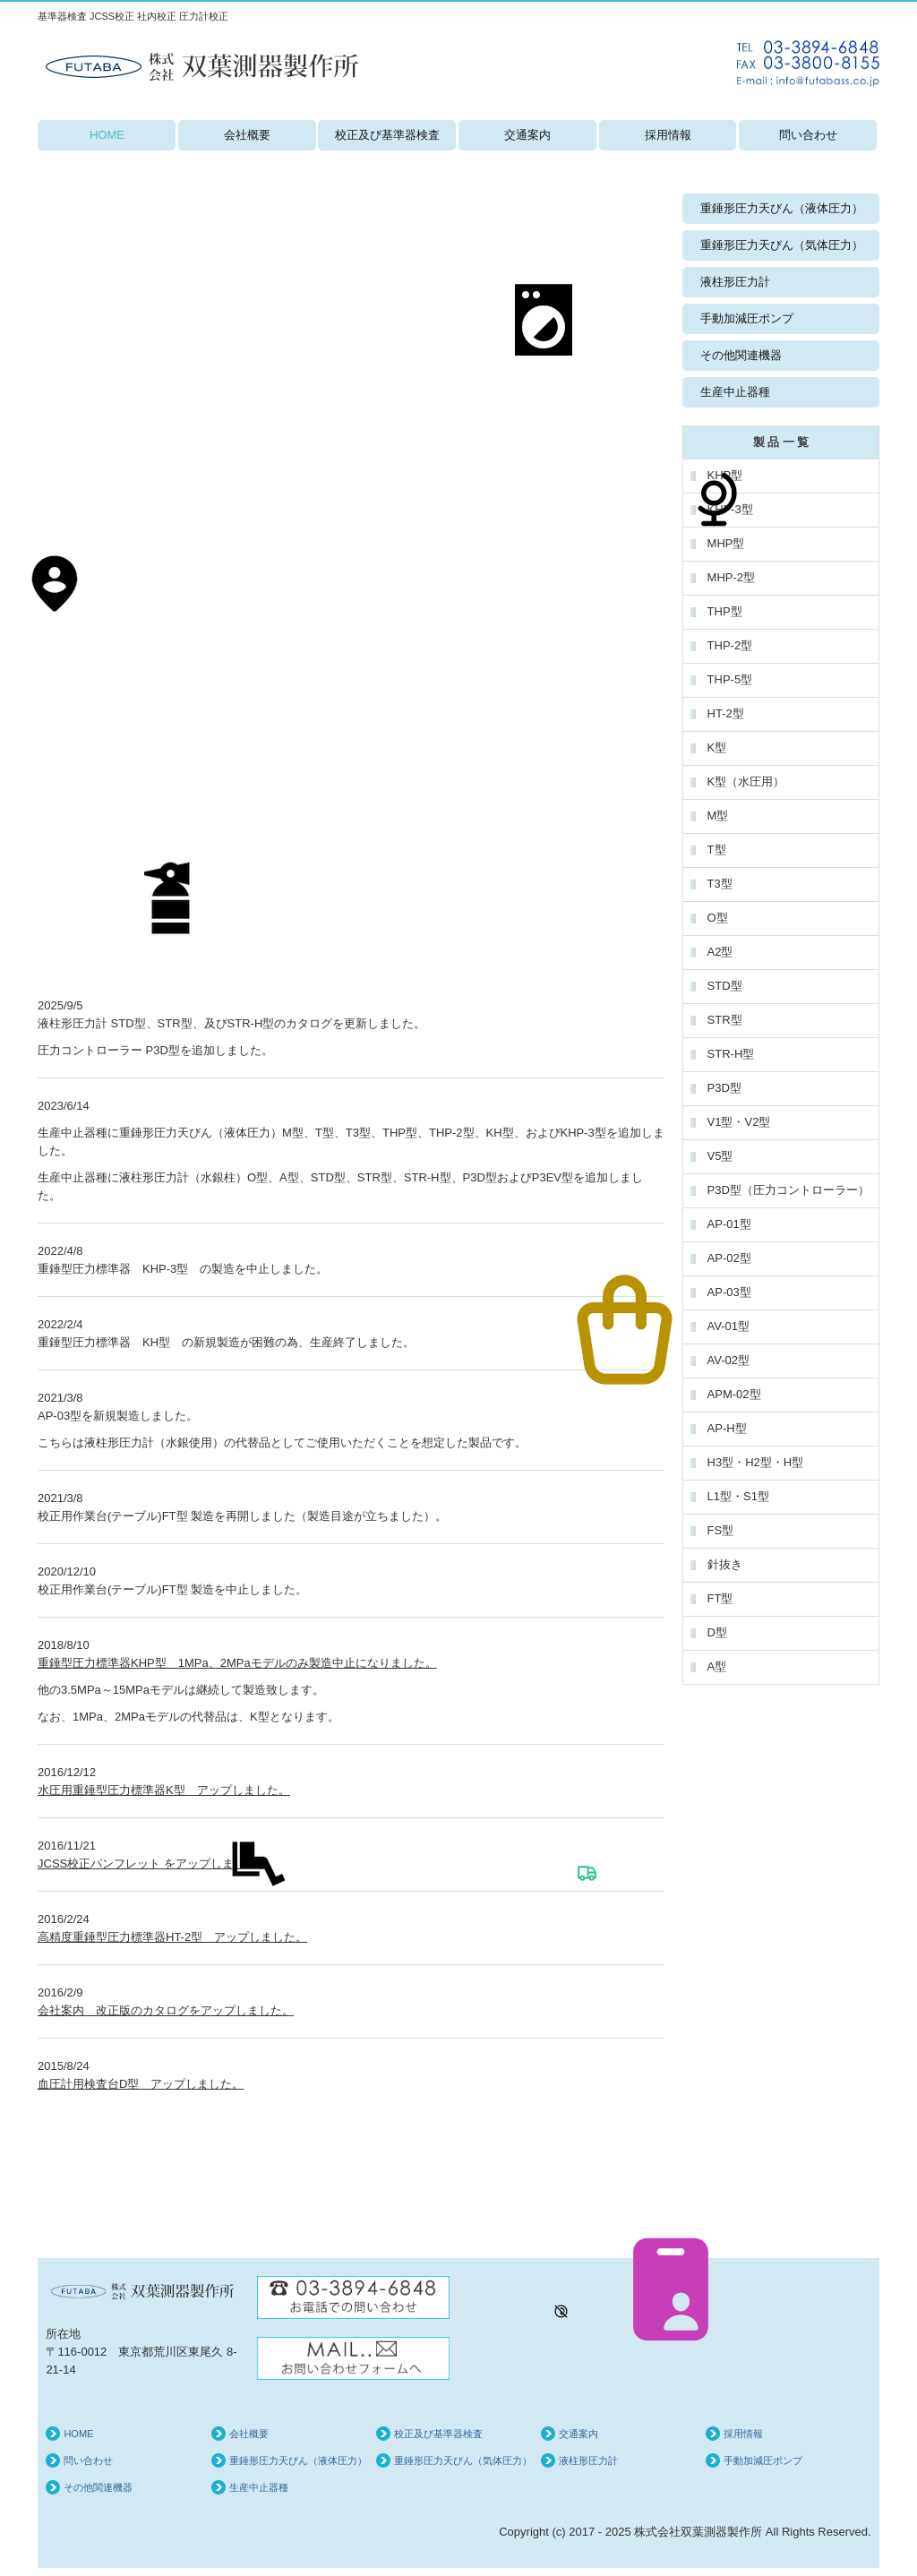  What do you see at coordinates (544, 320) in the screenshot?
I see `find nearby laundromats or laundry services` at bounding box center [544, 320].